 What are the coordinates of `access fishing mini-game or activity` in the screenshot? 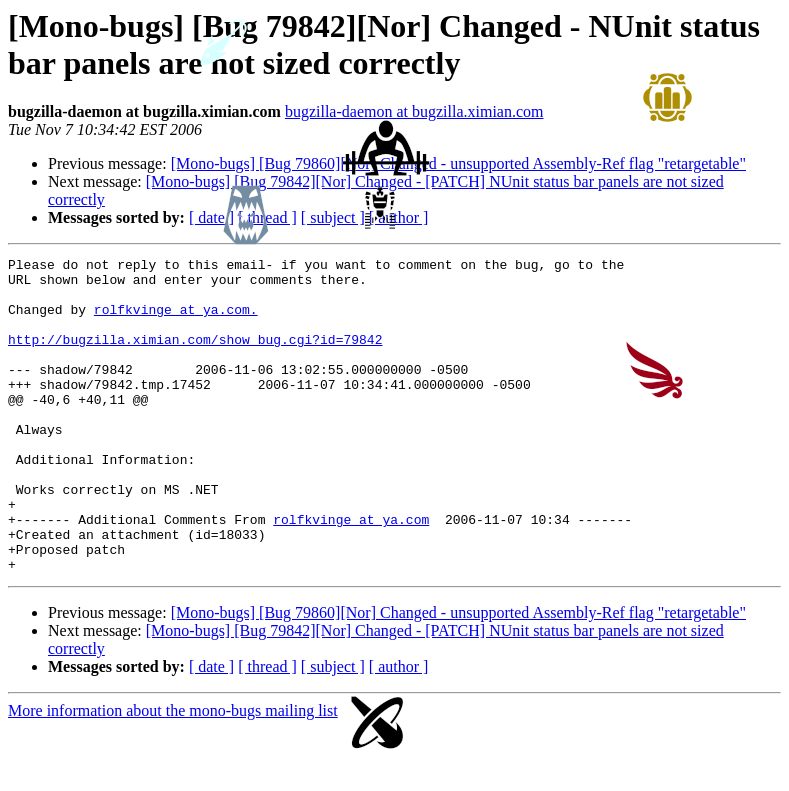 It's located at (224, 42).